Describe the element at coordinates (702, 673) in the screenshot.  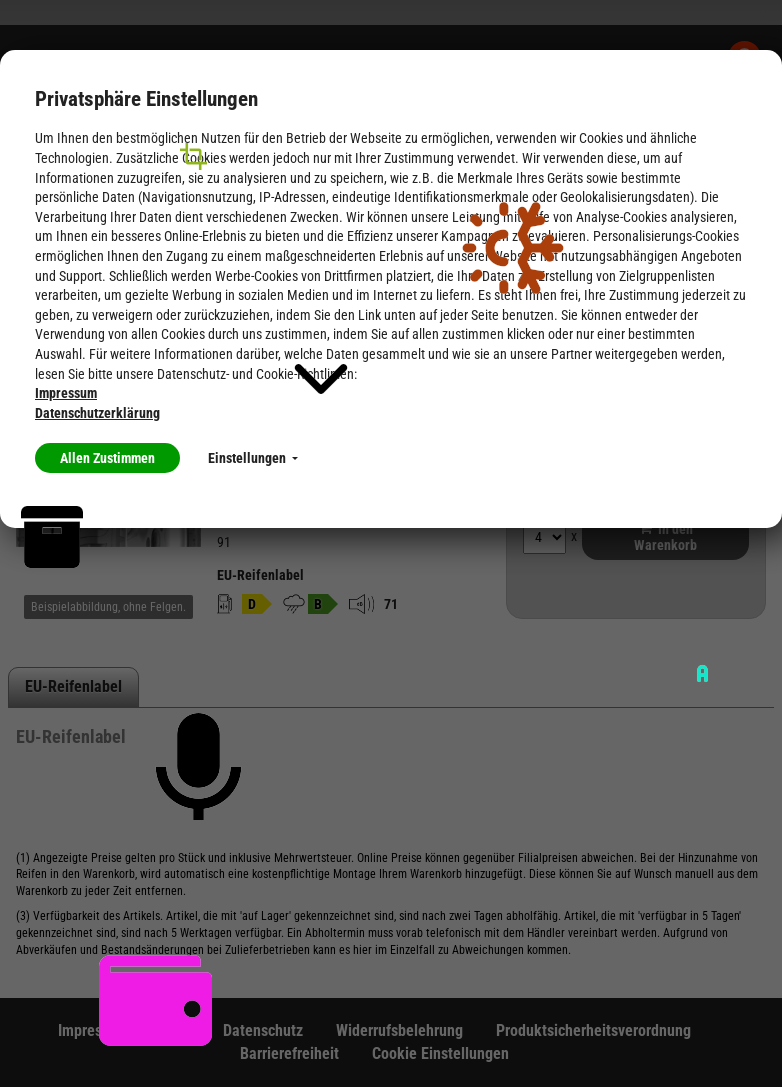
I see `adjust text or font settings` at that location.